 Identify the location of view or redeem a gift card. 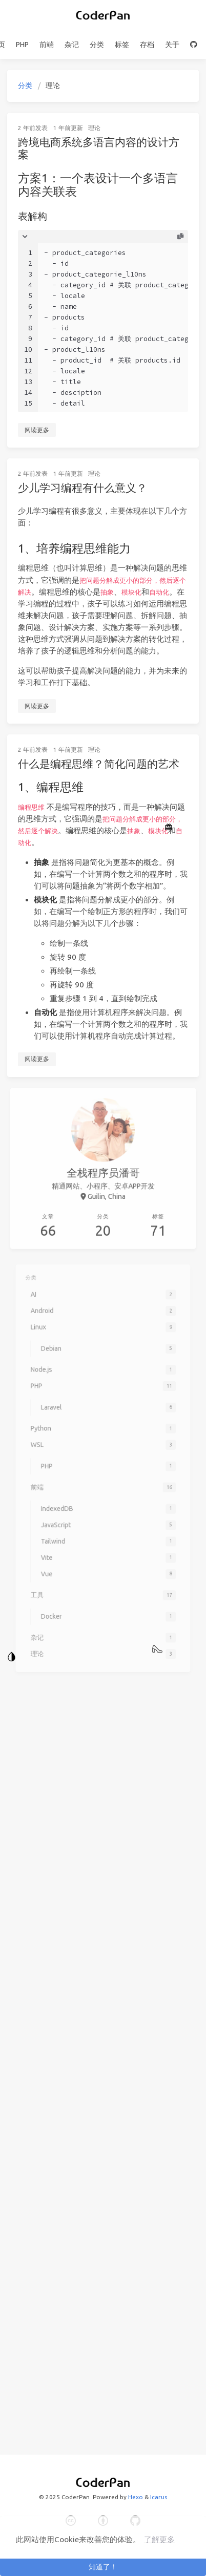
(169, 827).